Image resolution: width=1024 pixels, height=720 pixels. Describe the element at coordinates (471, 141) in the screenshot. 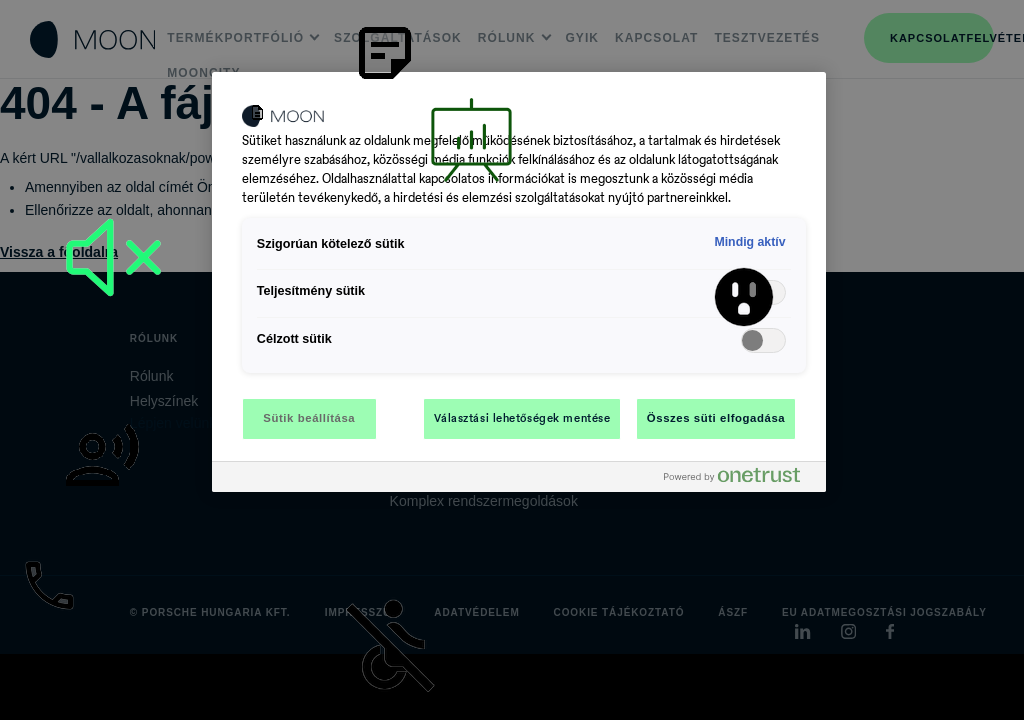

I see `view presentation with chart data` at that location.